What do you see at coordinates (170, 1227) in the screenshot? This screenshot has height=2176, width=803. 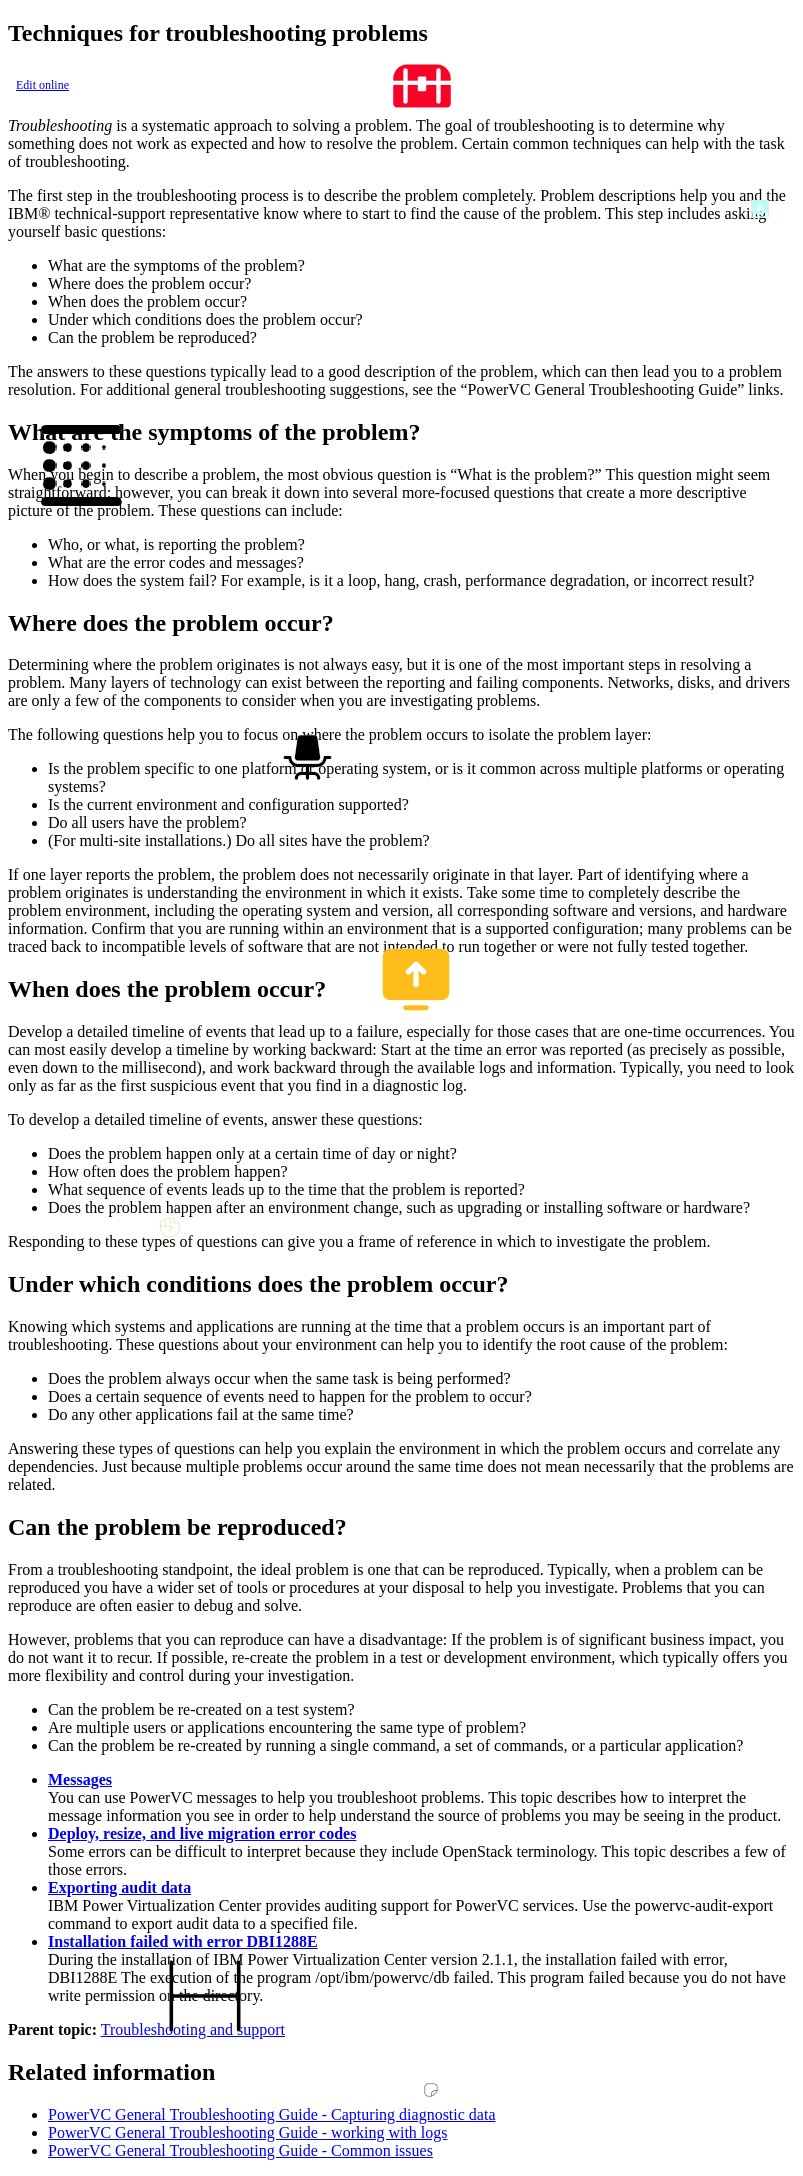 I see `indicates solidarity or support action` at bounding box center [170, 1227].